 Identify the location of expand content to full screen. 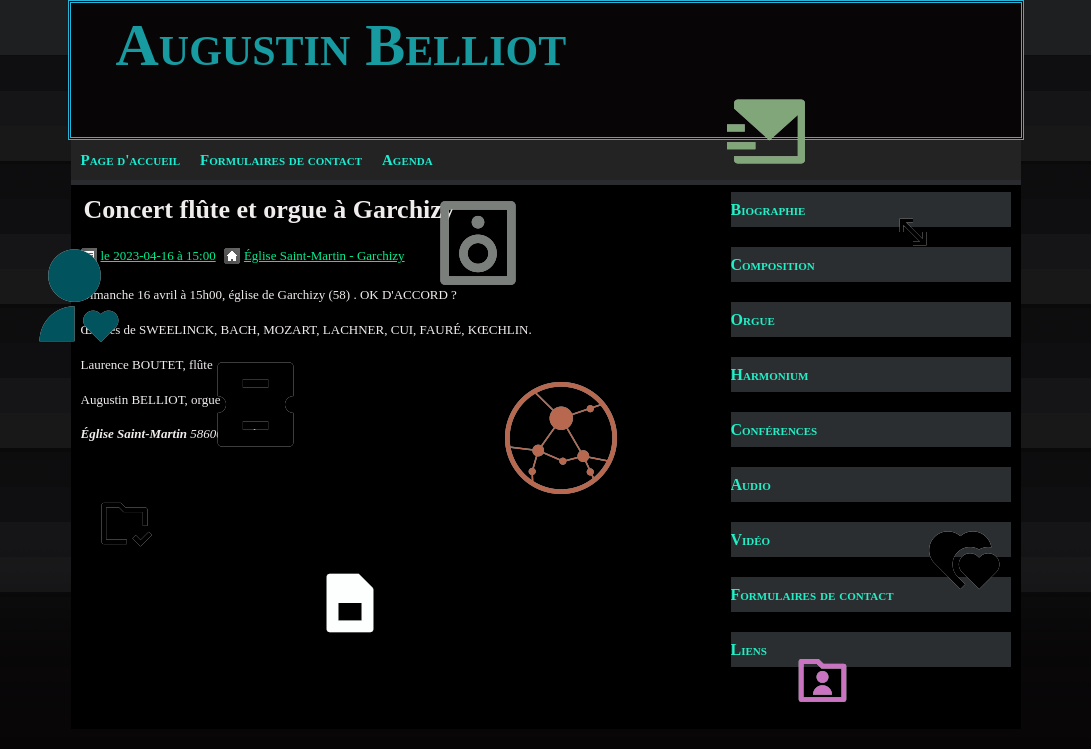
(913, 232).